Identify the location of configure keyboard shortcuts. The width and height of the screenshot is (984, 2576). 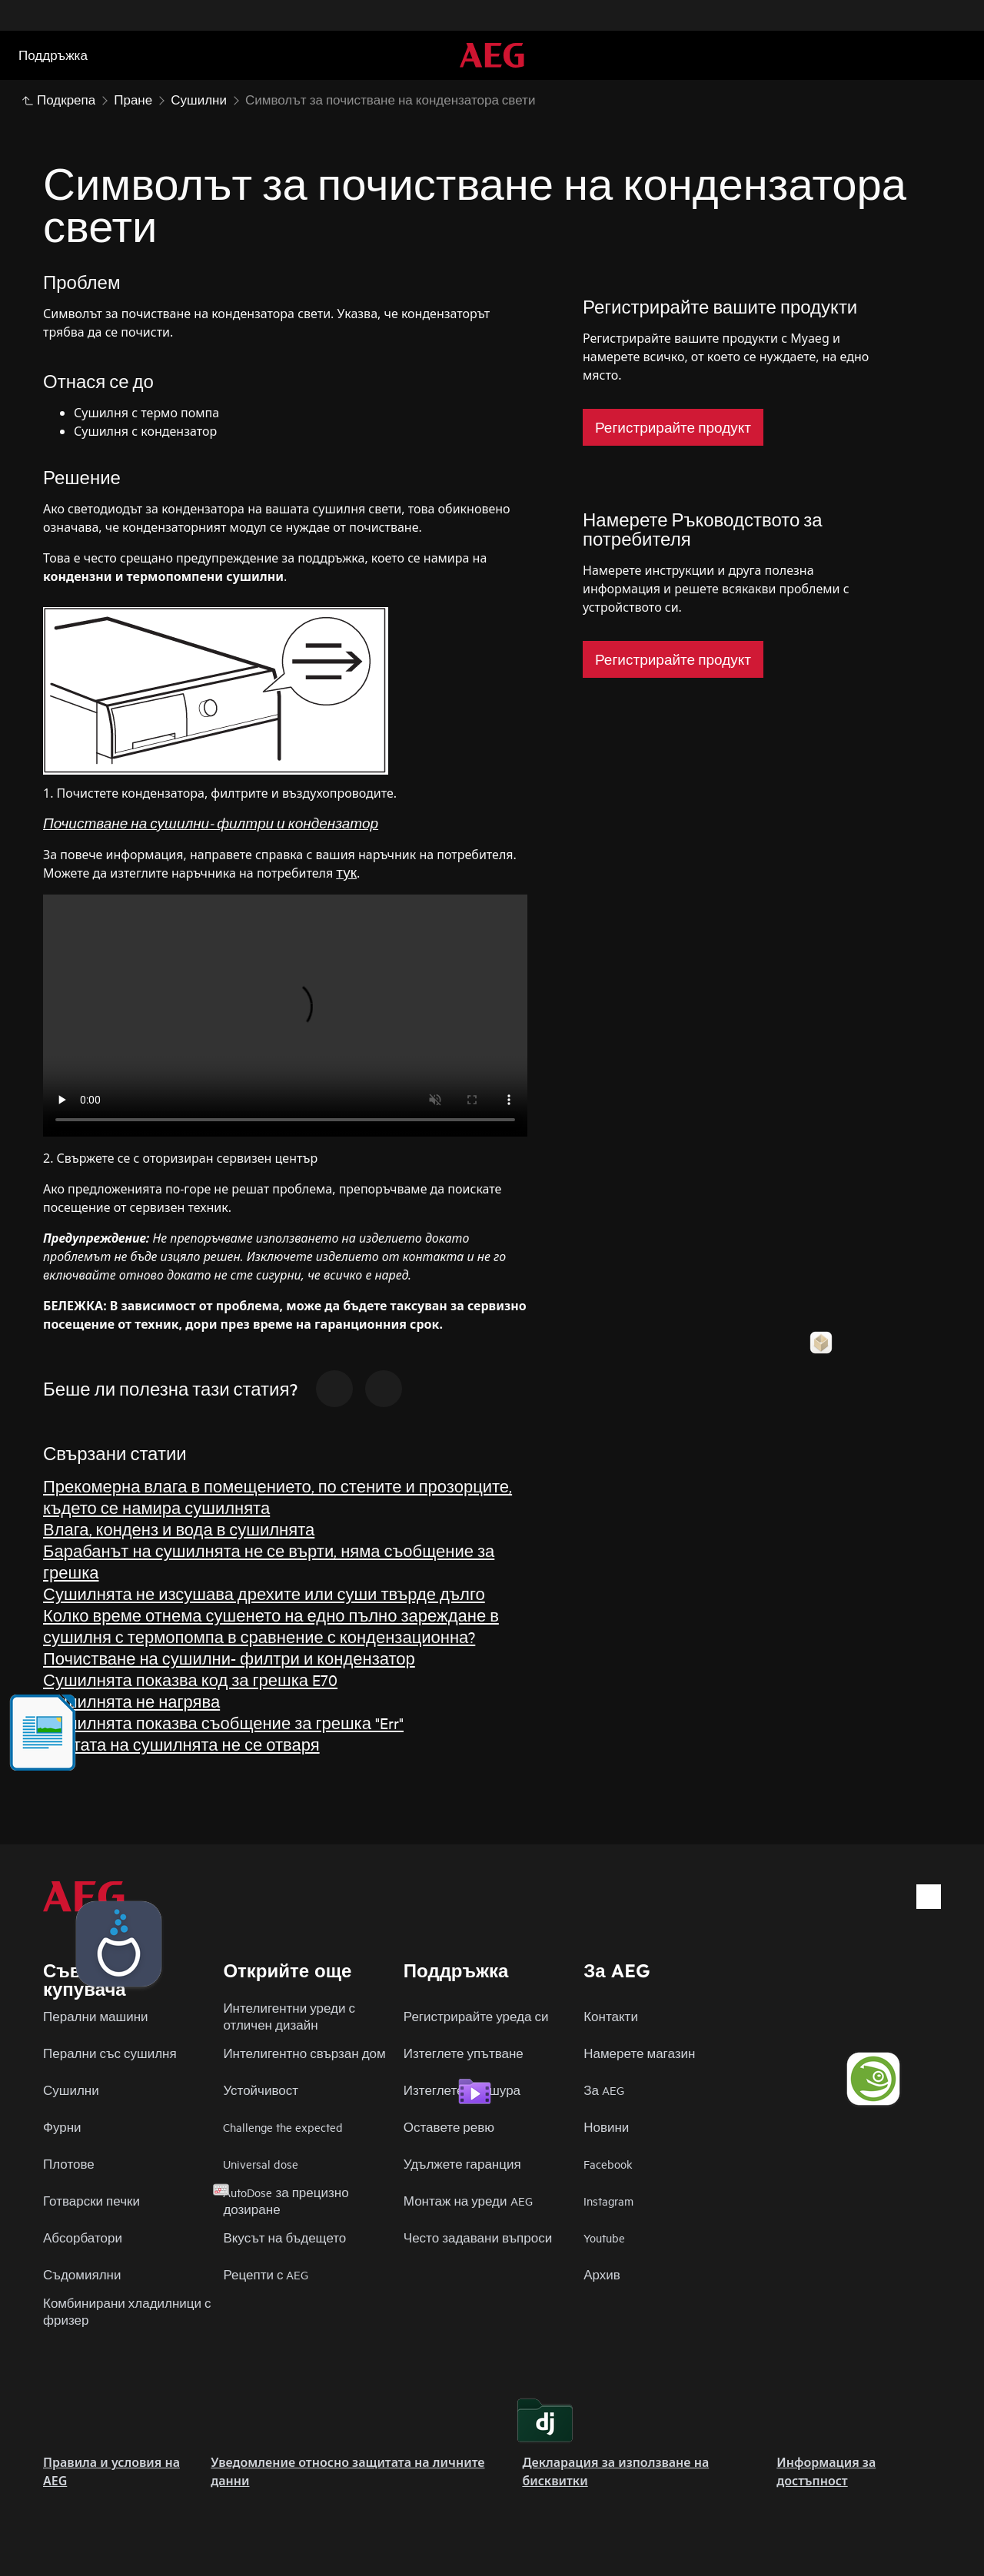
(221, 2189).